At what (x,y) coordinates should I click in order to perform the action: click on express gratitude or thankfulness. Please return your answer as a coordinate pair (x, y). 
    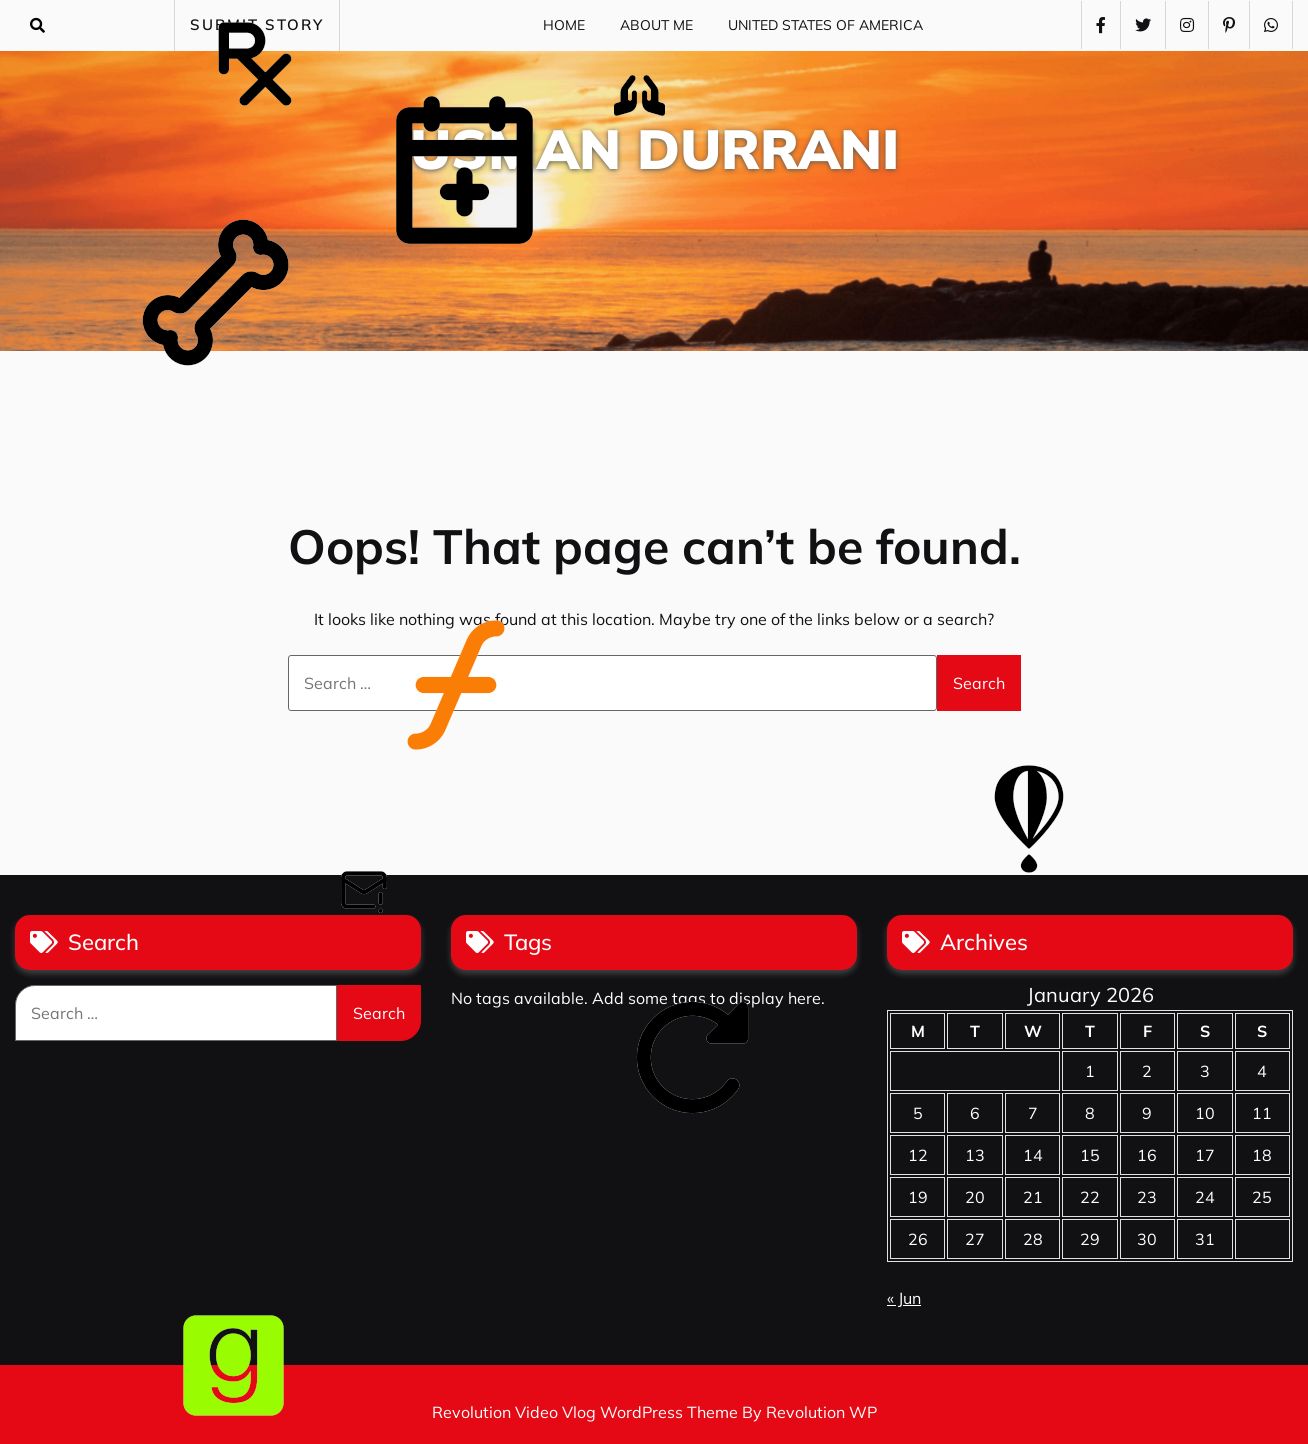
    Looking at the image, I should click on (639, 95).